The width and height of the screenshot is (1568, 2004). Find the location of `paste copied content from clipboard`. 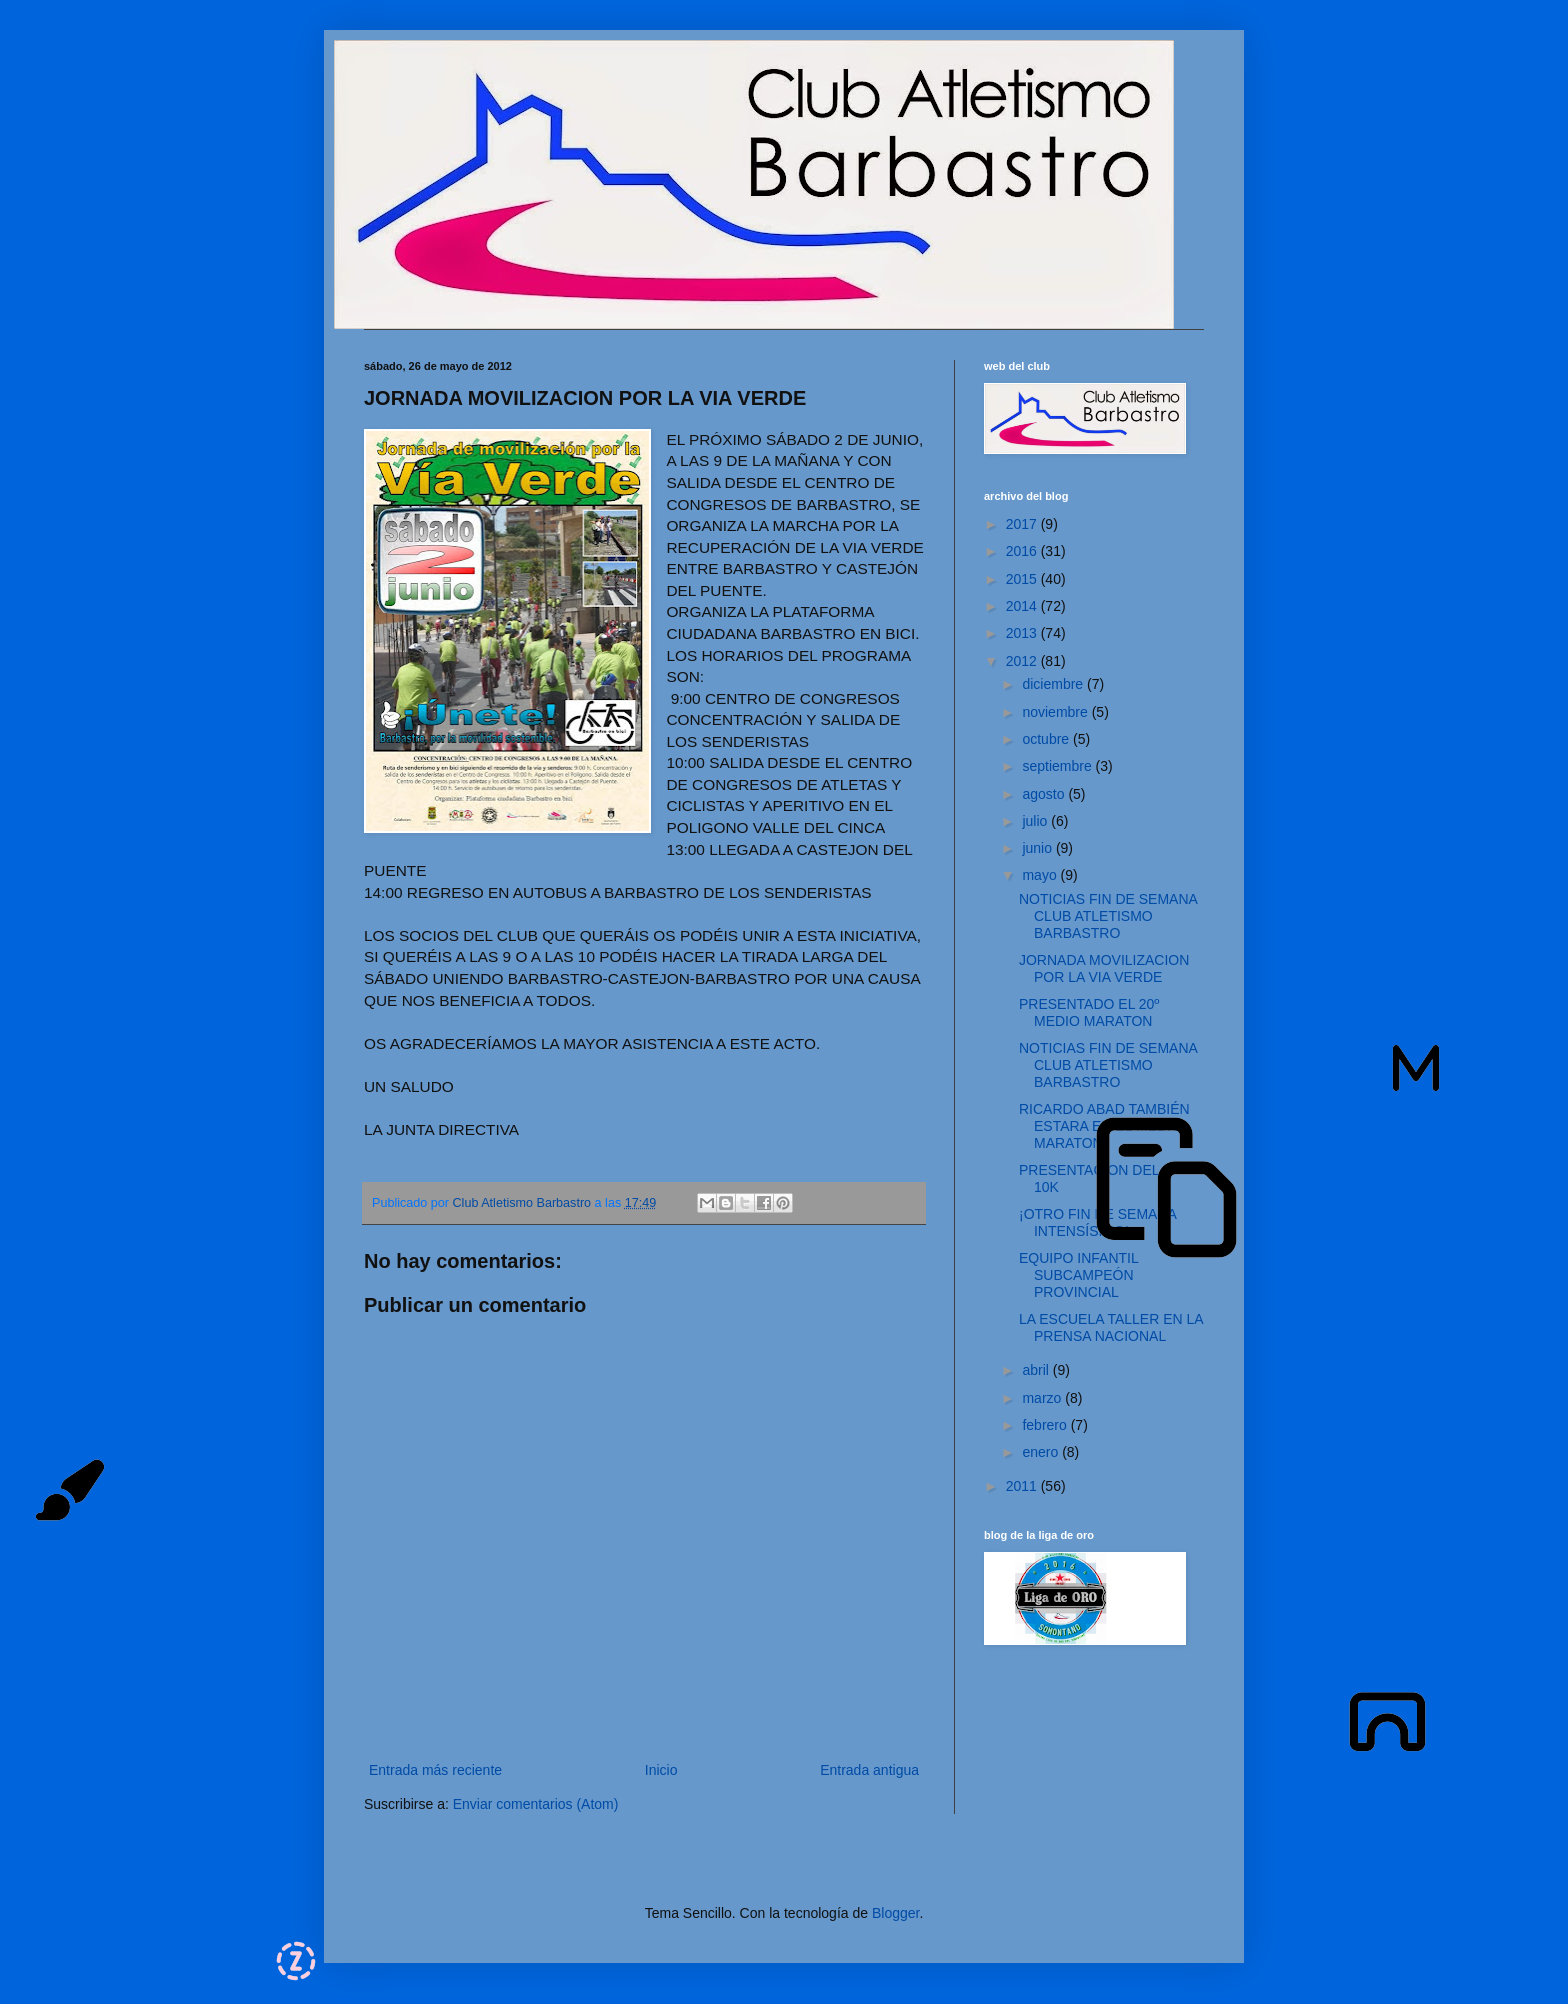

paste copied content from clipboard is located at coordinates (1166, 1187).